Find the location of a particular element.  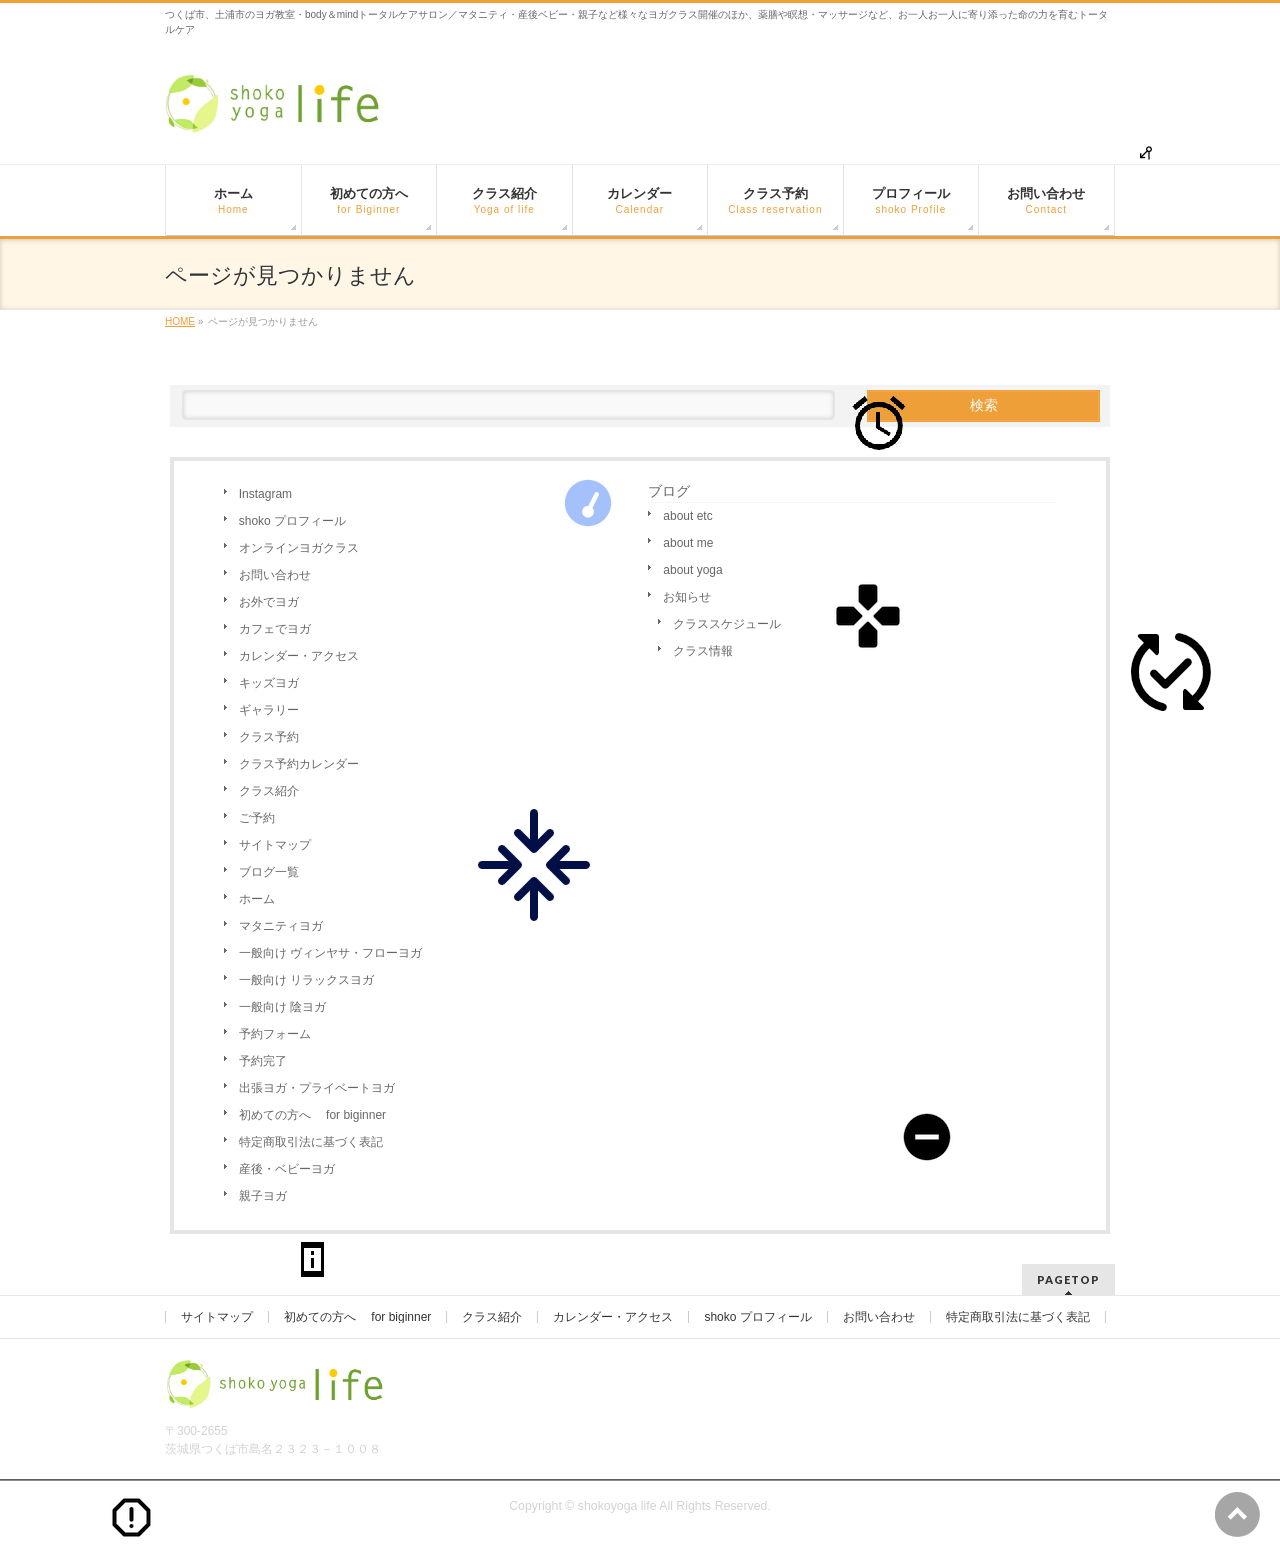

access gaming features or settings is located at coordinates (868, 616).